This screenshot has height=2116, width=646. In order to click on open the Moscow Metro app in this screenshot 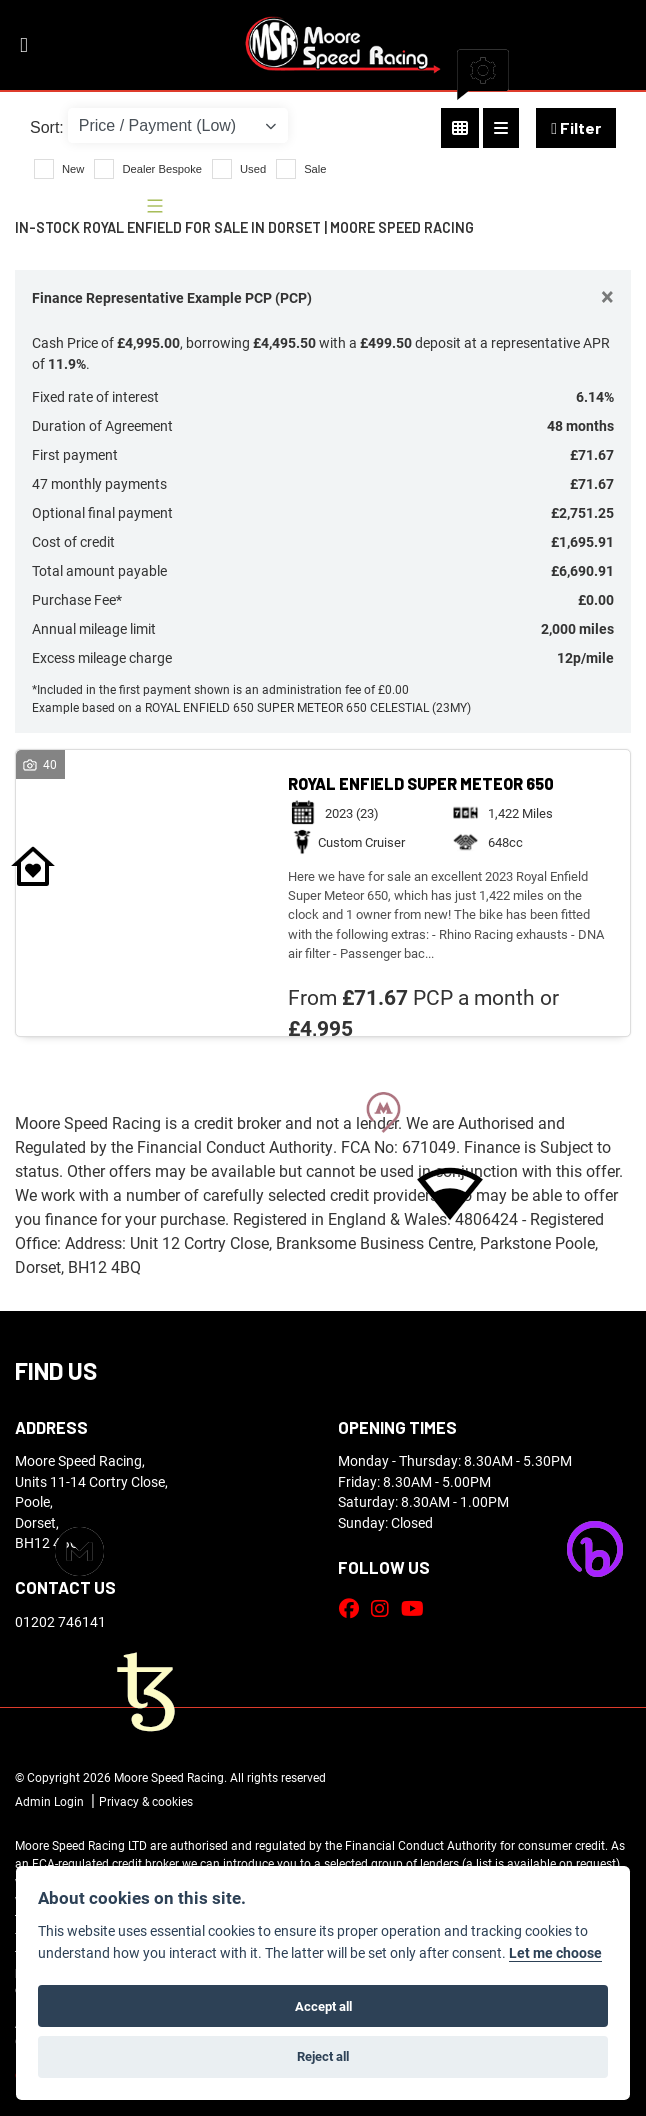, I will do `click(383, 1112)`.